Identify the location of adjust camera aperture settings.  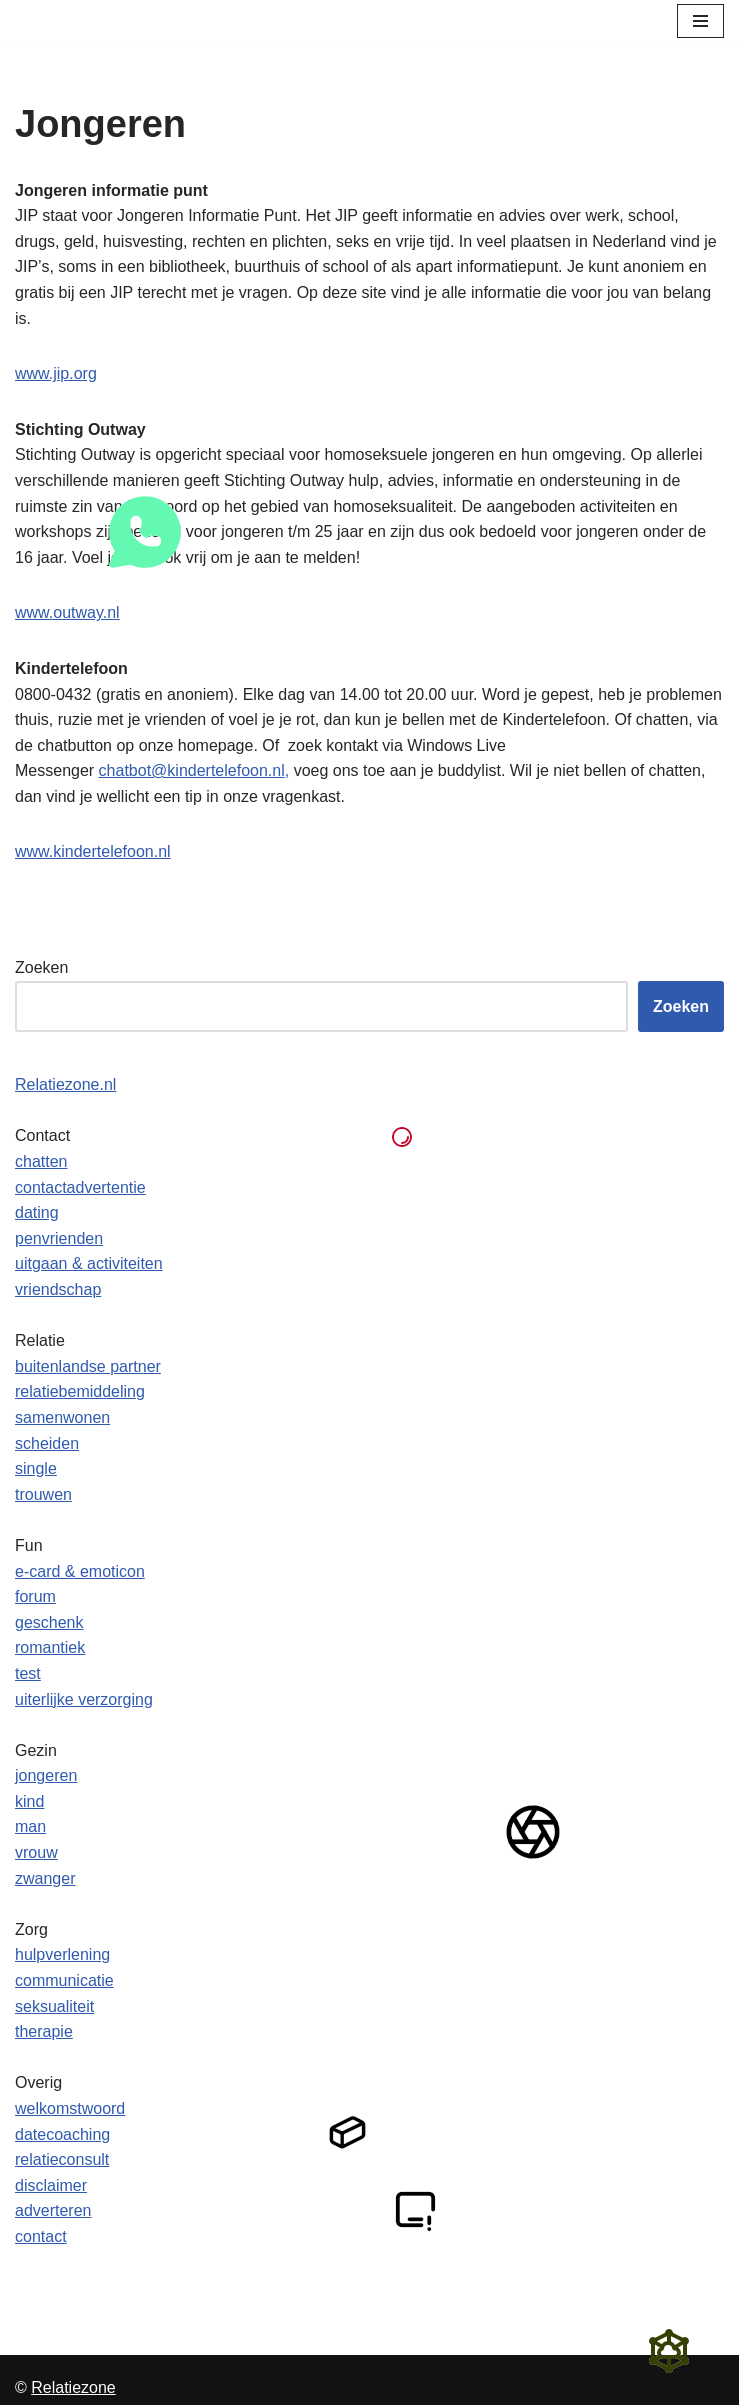
(533, 1832).